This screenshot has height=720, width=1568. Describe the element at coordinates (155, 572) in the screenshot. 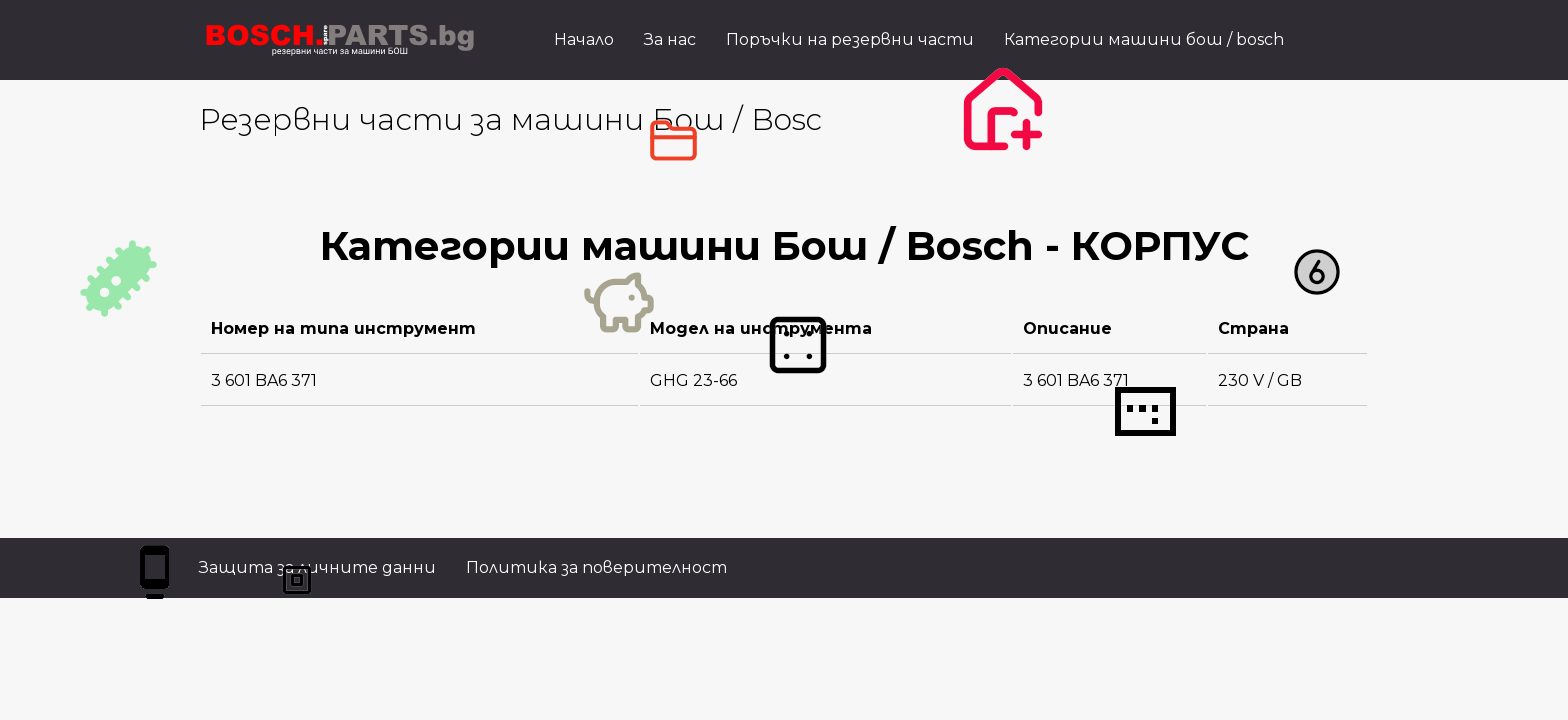

I see `dock your device to a charging station` at that location.